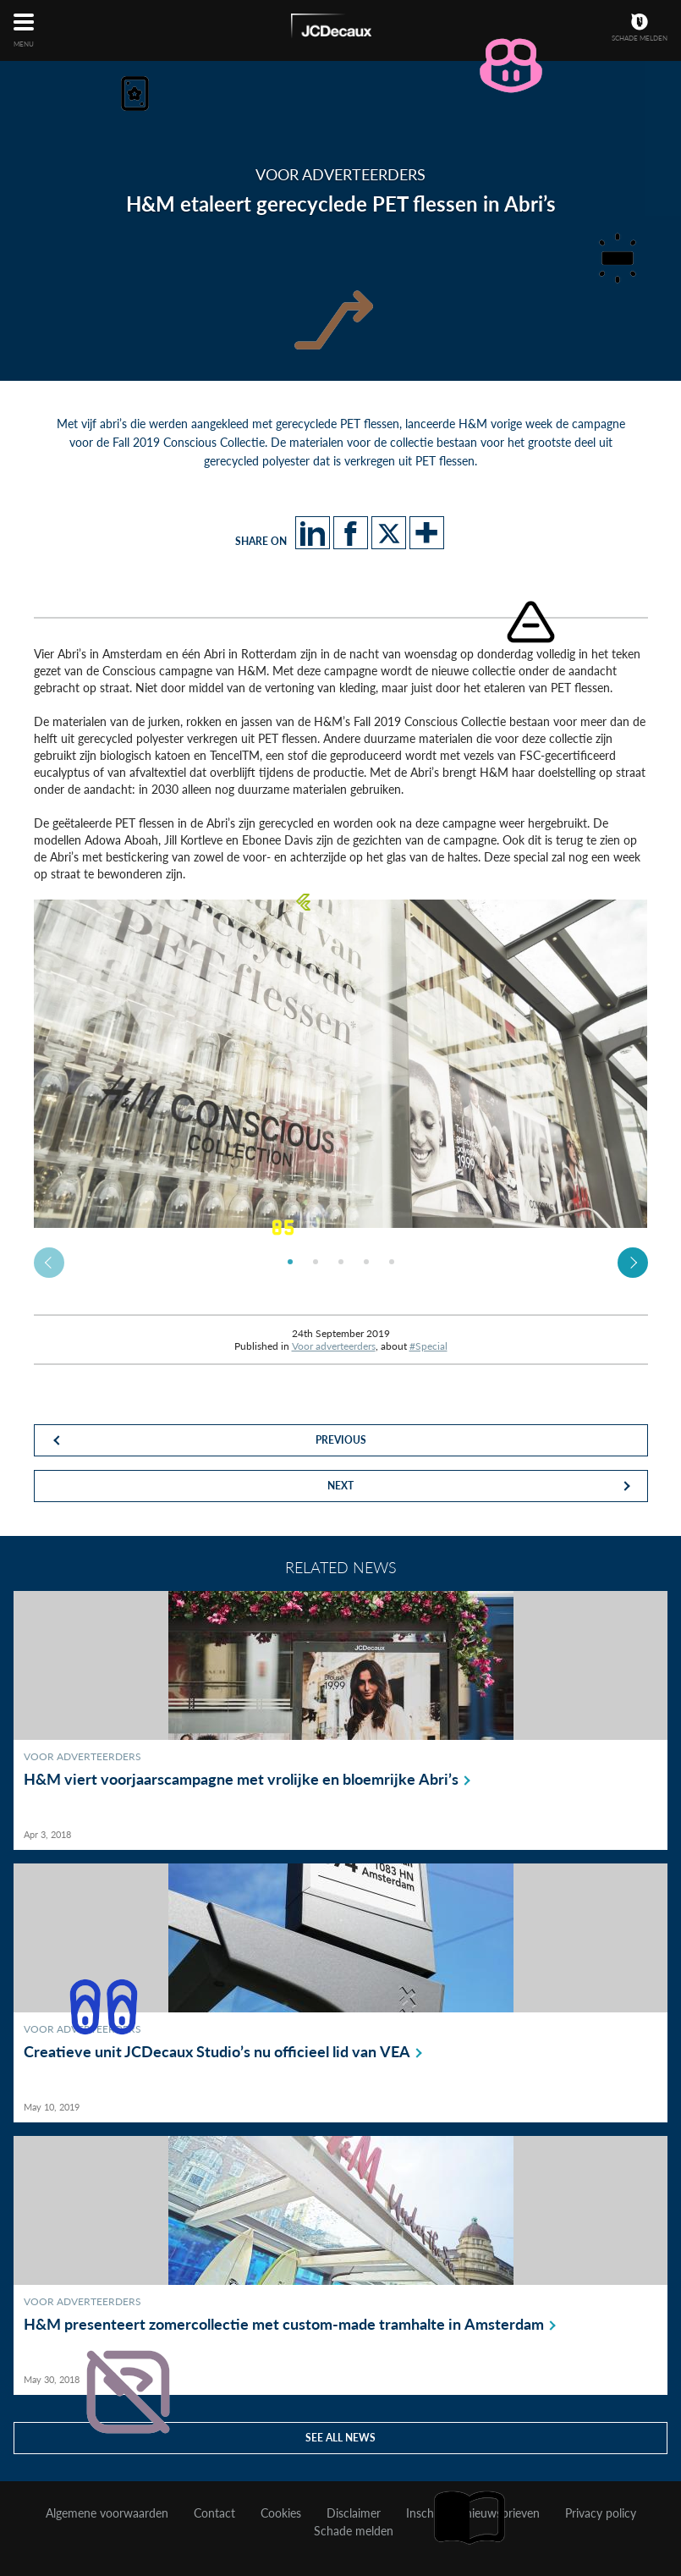  Describe the element at coordinates (283, 1227) in the screenshot. I see `displays the number 85 as a badge or counter` at that location.